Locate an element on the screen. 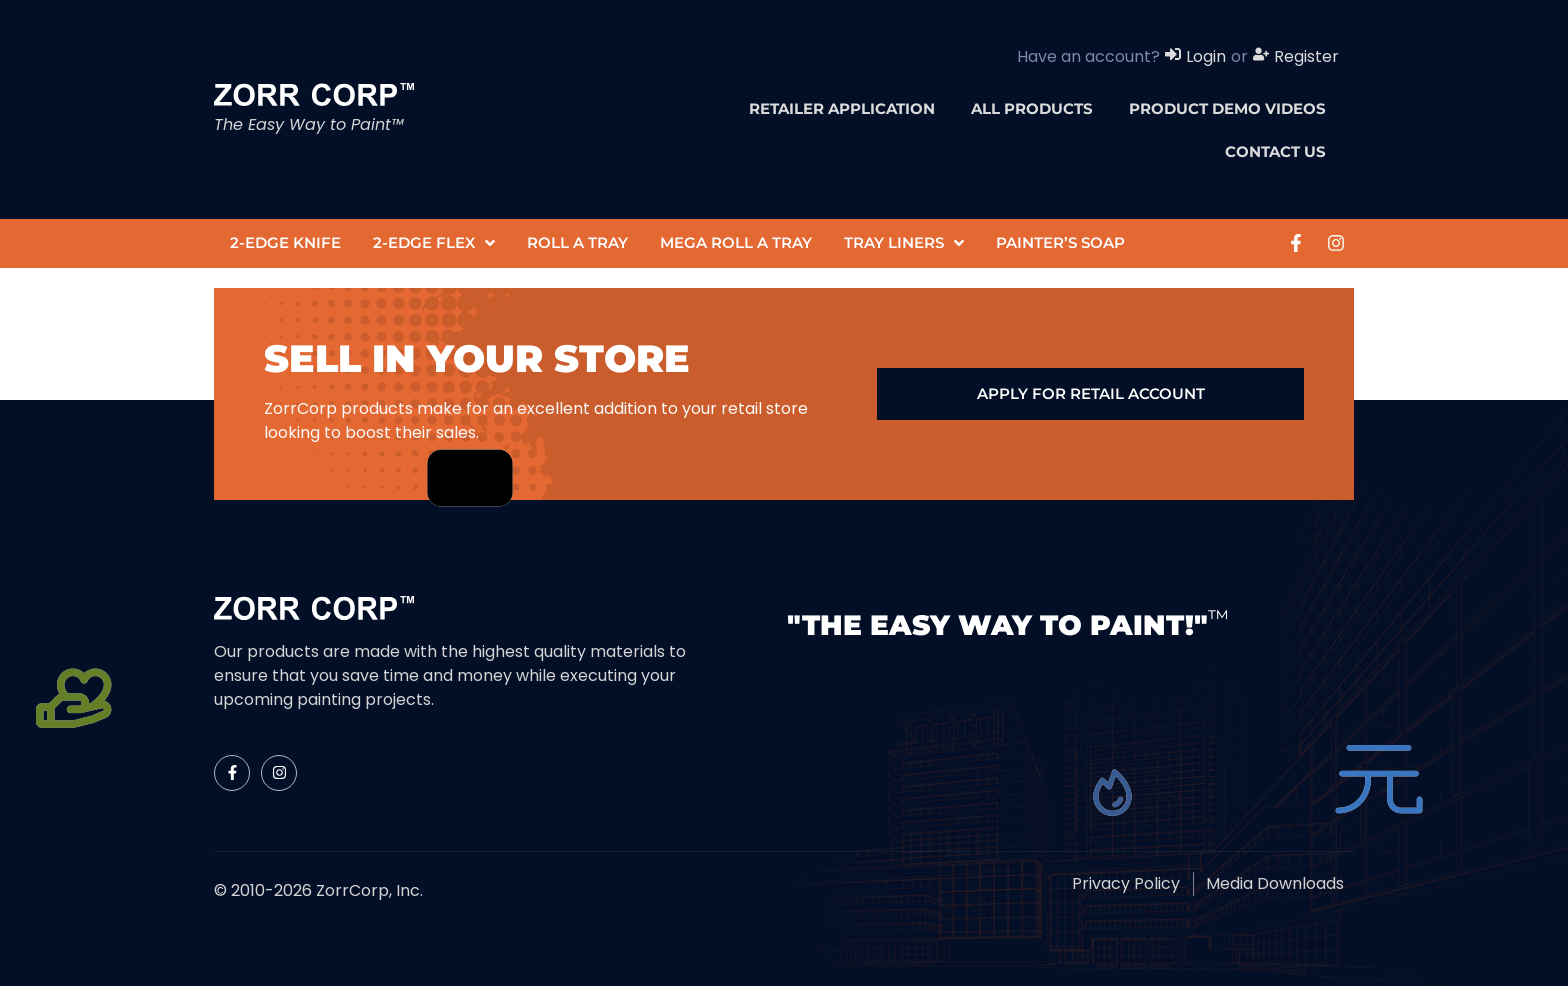 Image resolution: width=1568 pixels, height=986 pixels. view prices in chinese yuan is located at coordinates (1379, 781).